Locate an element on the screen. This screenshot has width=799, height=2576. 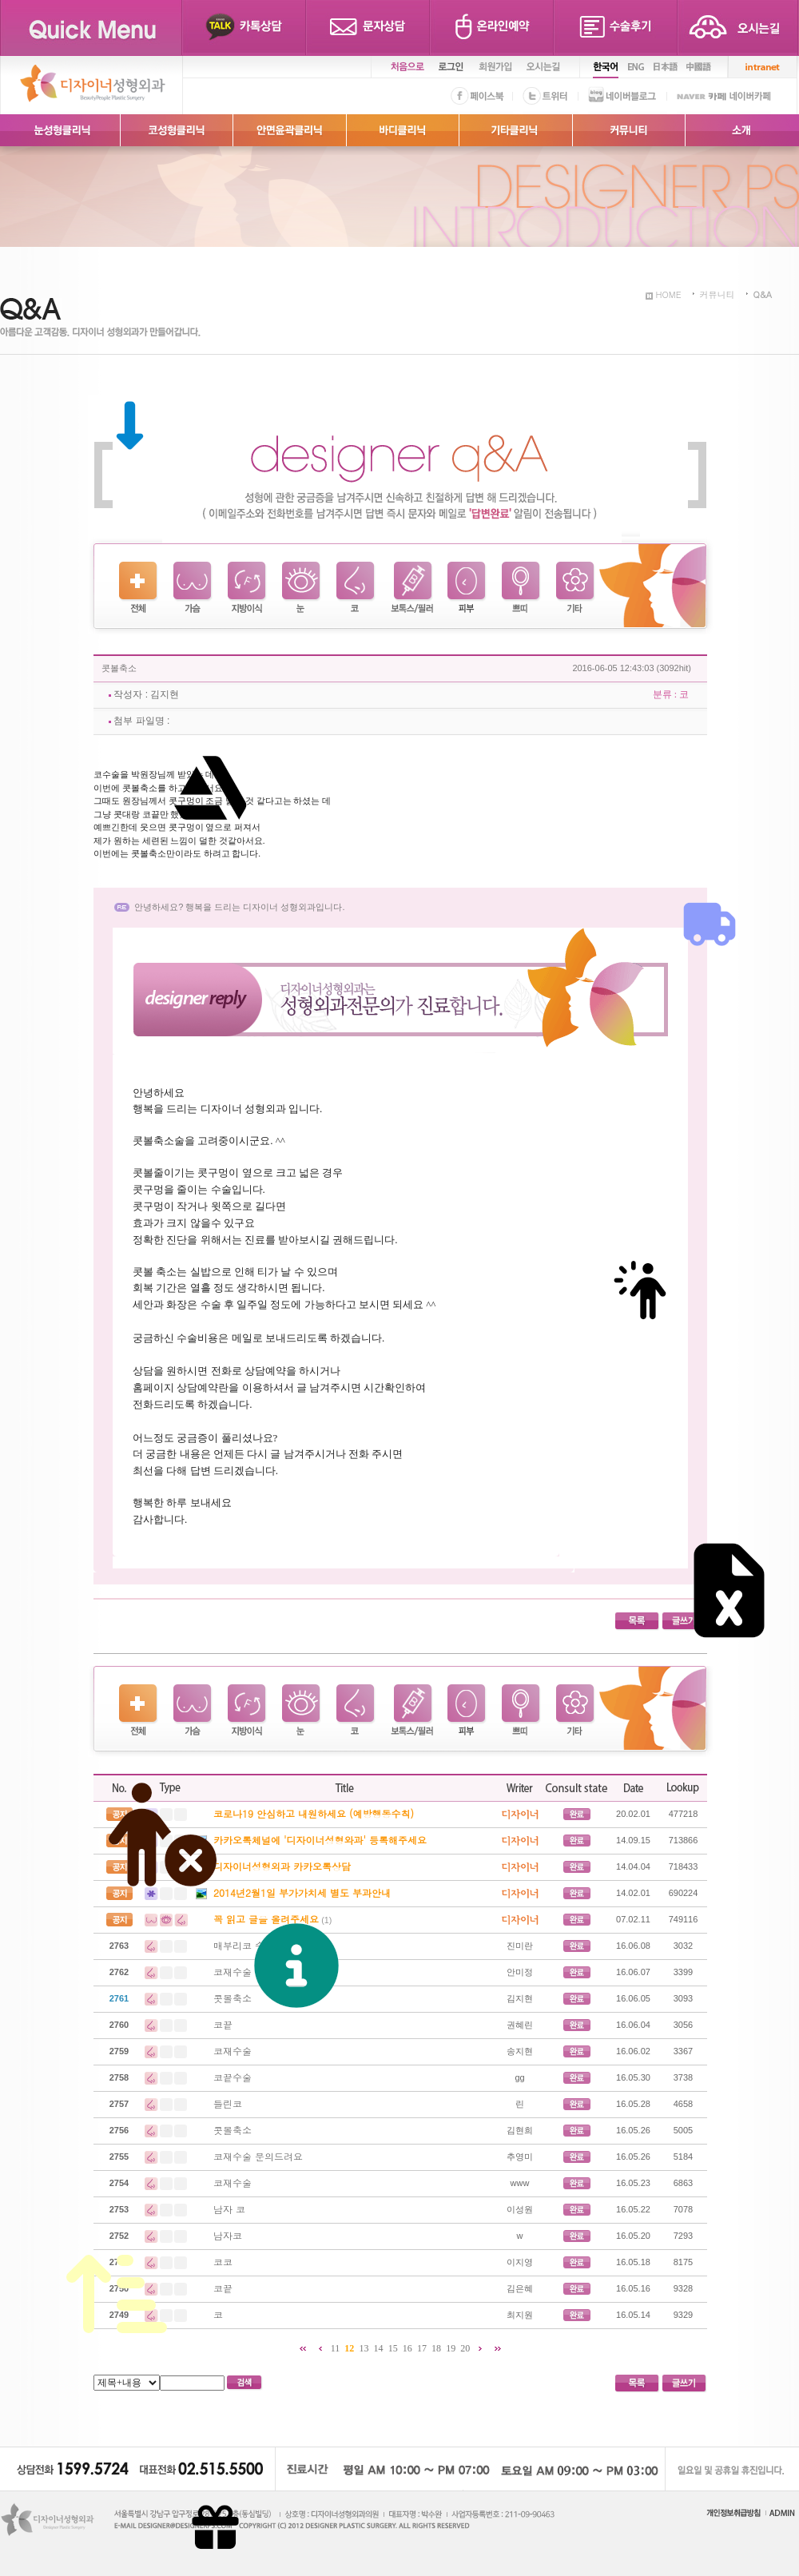
sort items in ascending order is located at coordinates (117, 2294).